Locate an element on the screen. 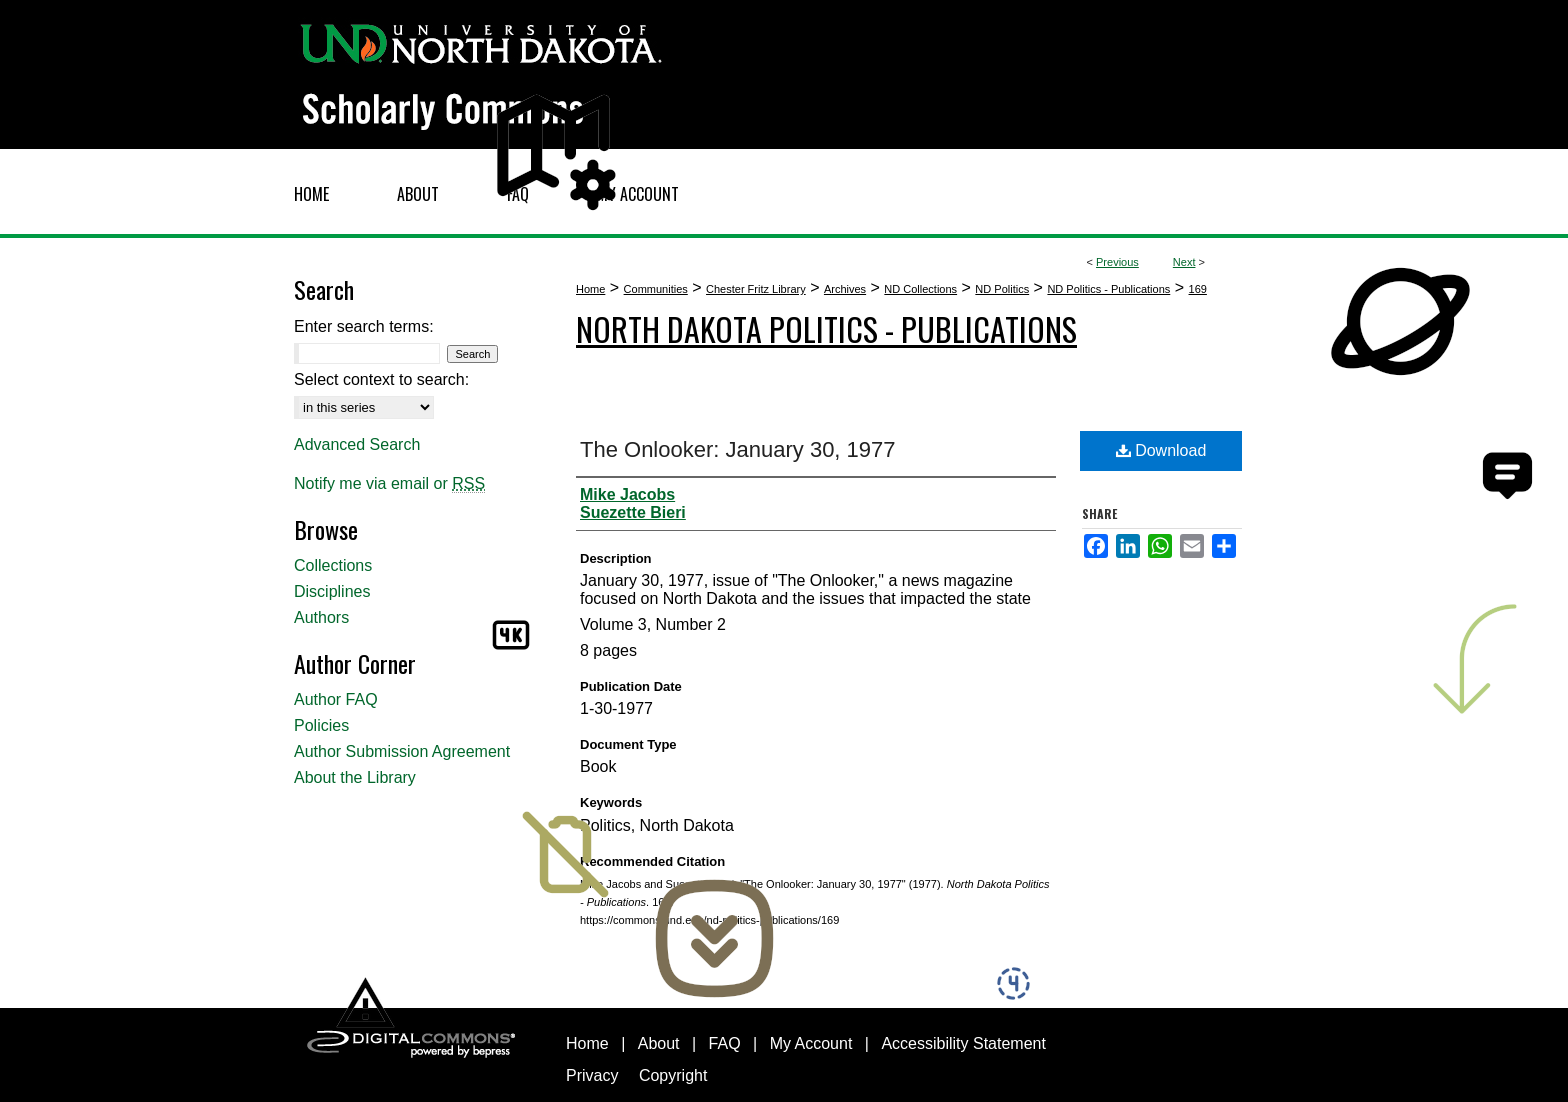 Image resolution: width=1568 pixels, height=1102 pixels. open messaging or chat is located at coordinates (1507, 474).